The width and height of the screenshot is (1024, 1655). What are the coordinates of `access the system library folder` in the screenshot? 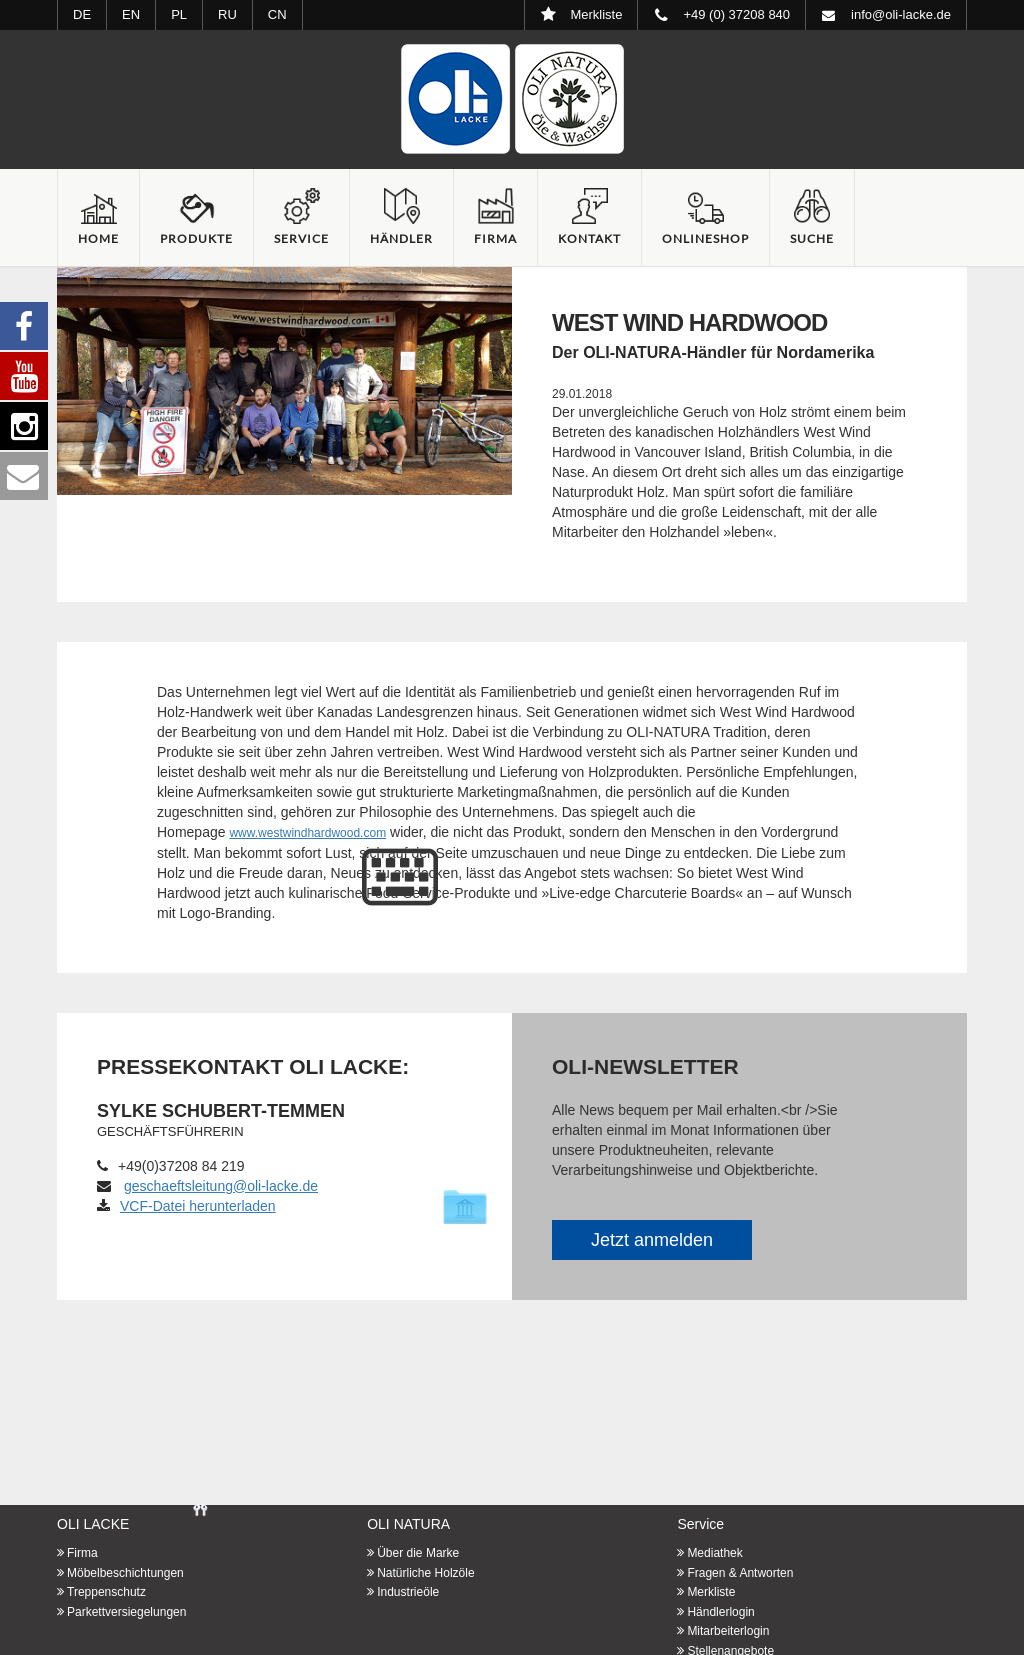 It's located at (465, 1207).